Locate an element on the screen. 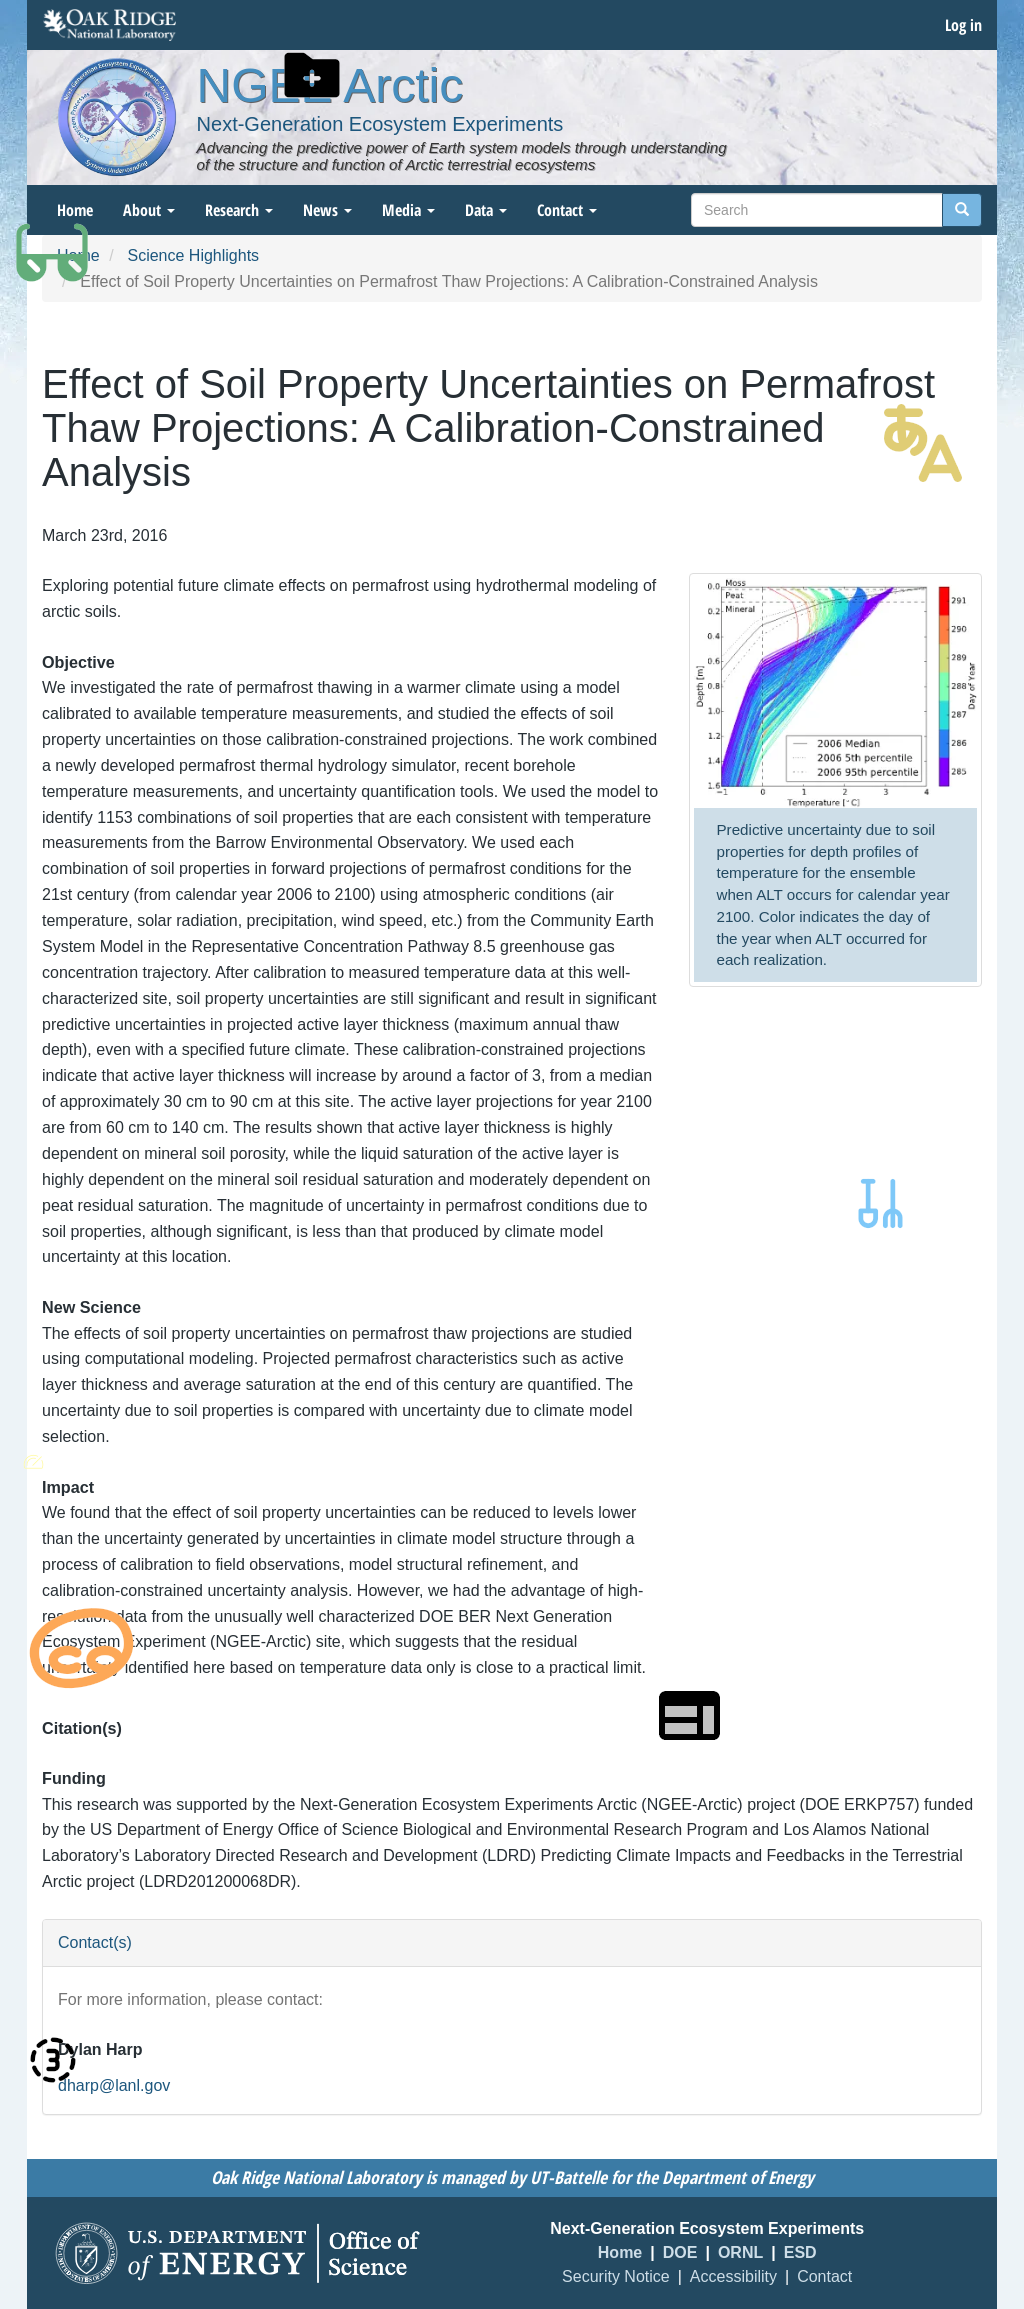  open cohost social media app is located at coordinates (81, 1650).